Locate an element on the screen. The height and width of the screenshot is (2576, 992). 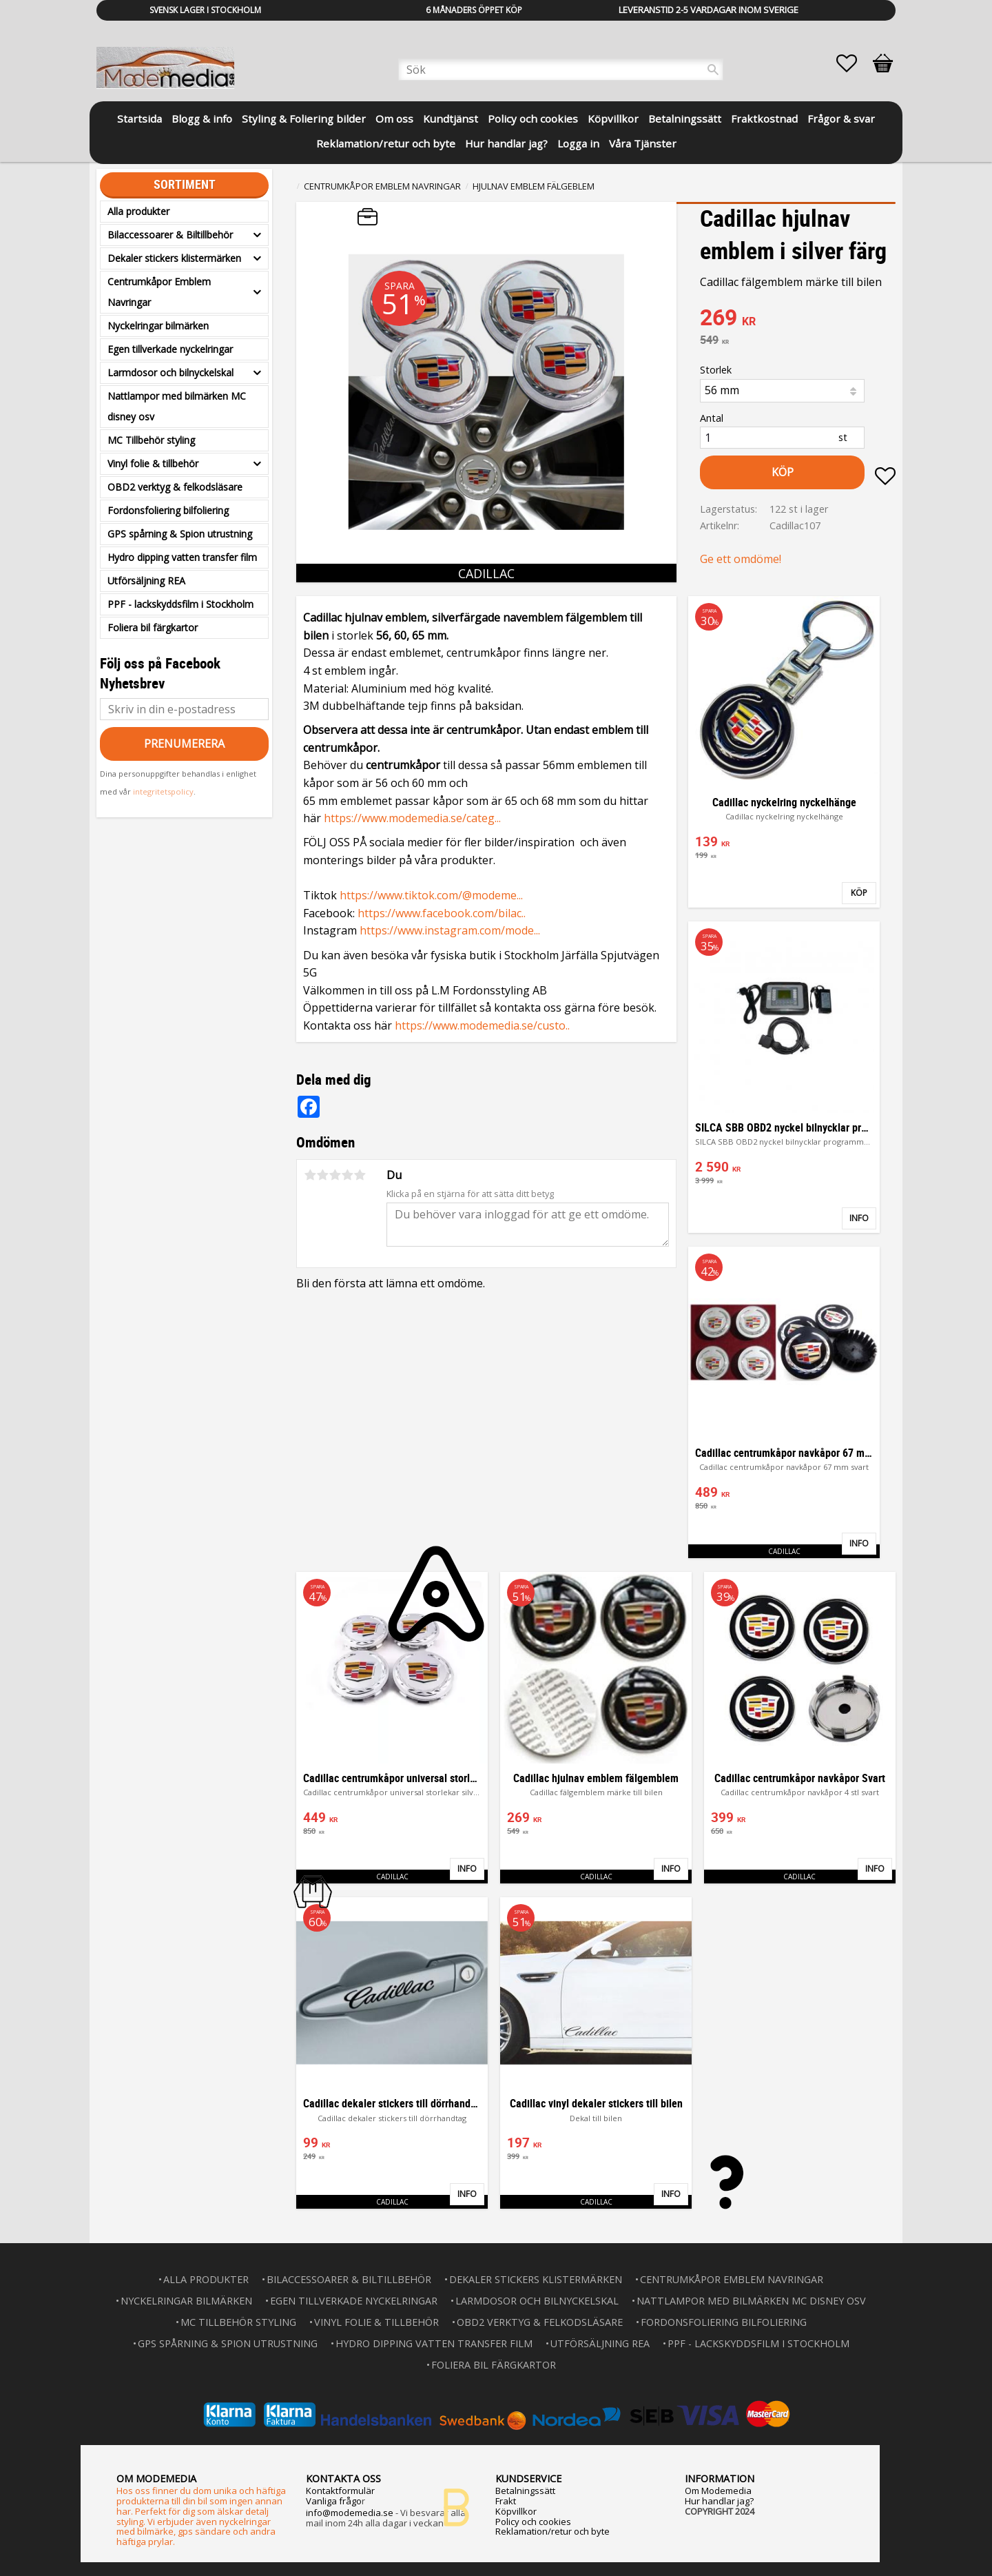
toggle bold text formatting is located at coordinates (456, 2507).